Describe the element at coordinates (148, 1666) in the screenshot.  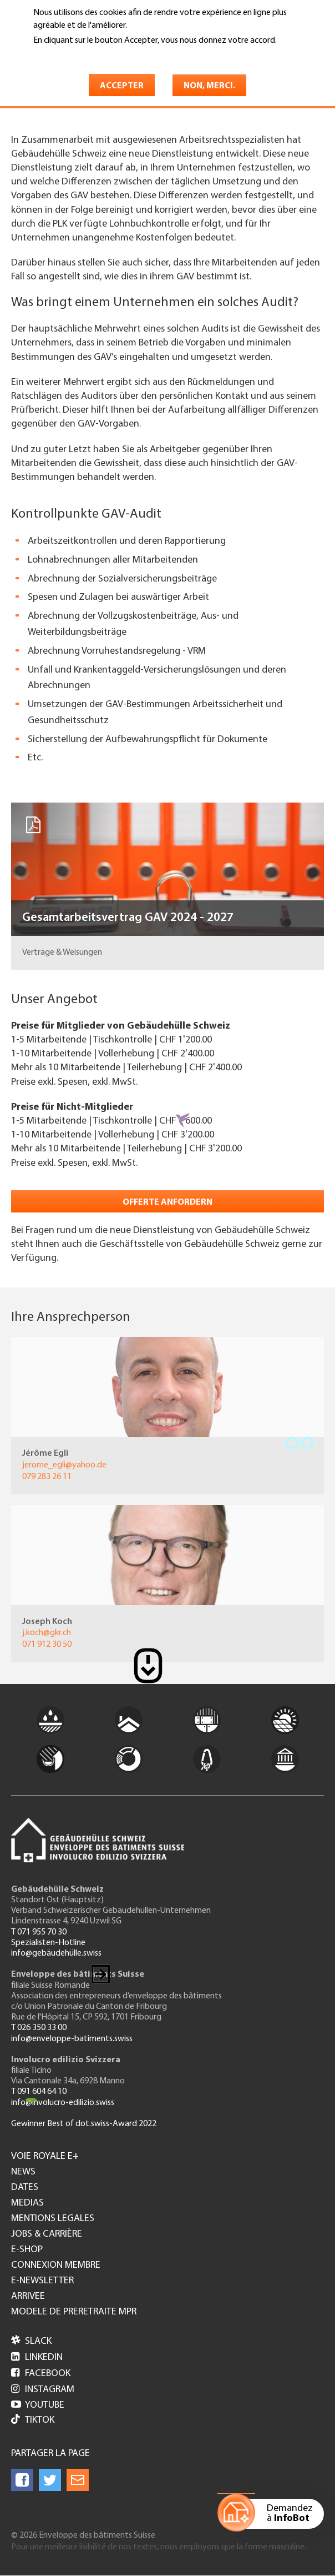
I see `scroll to bottom of page` at that location.